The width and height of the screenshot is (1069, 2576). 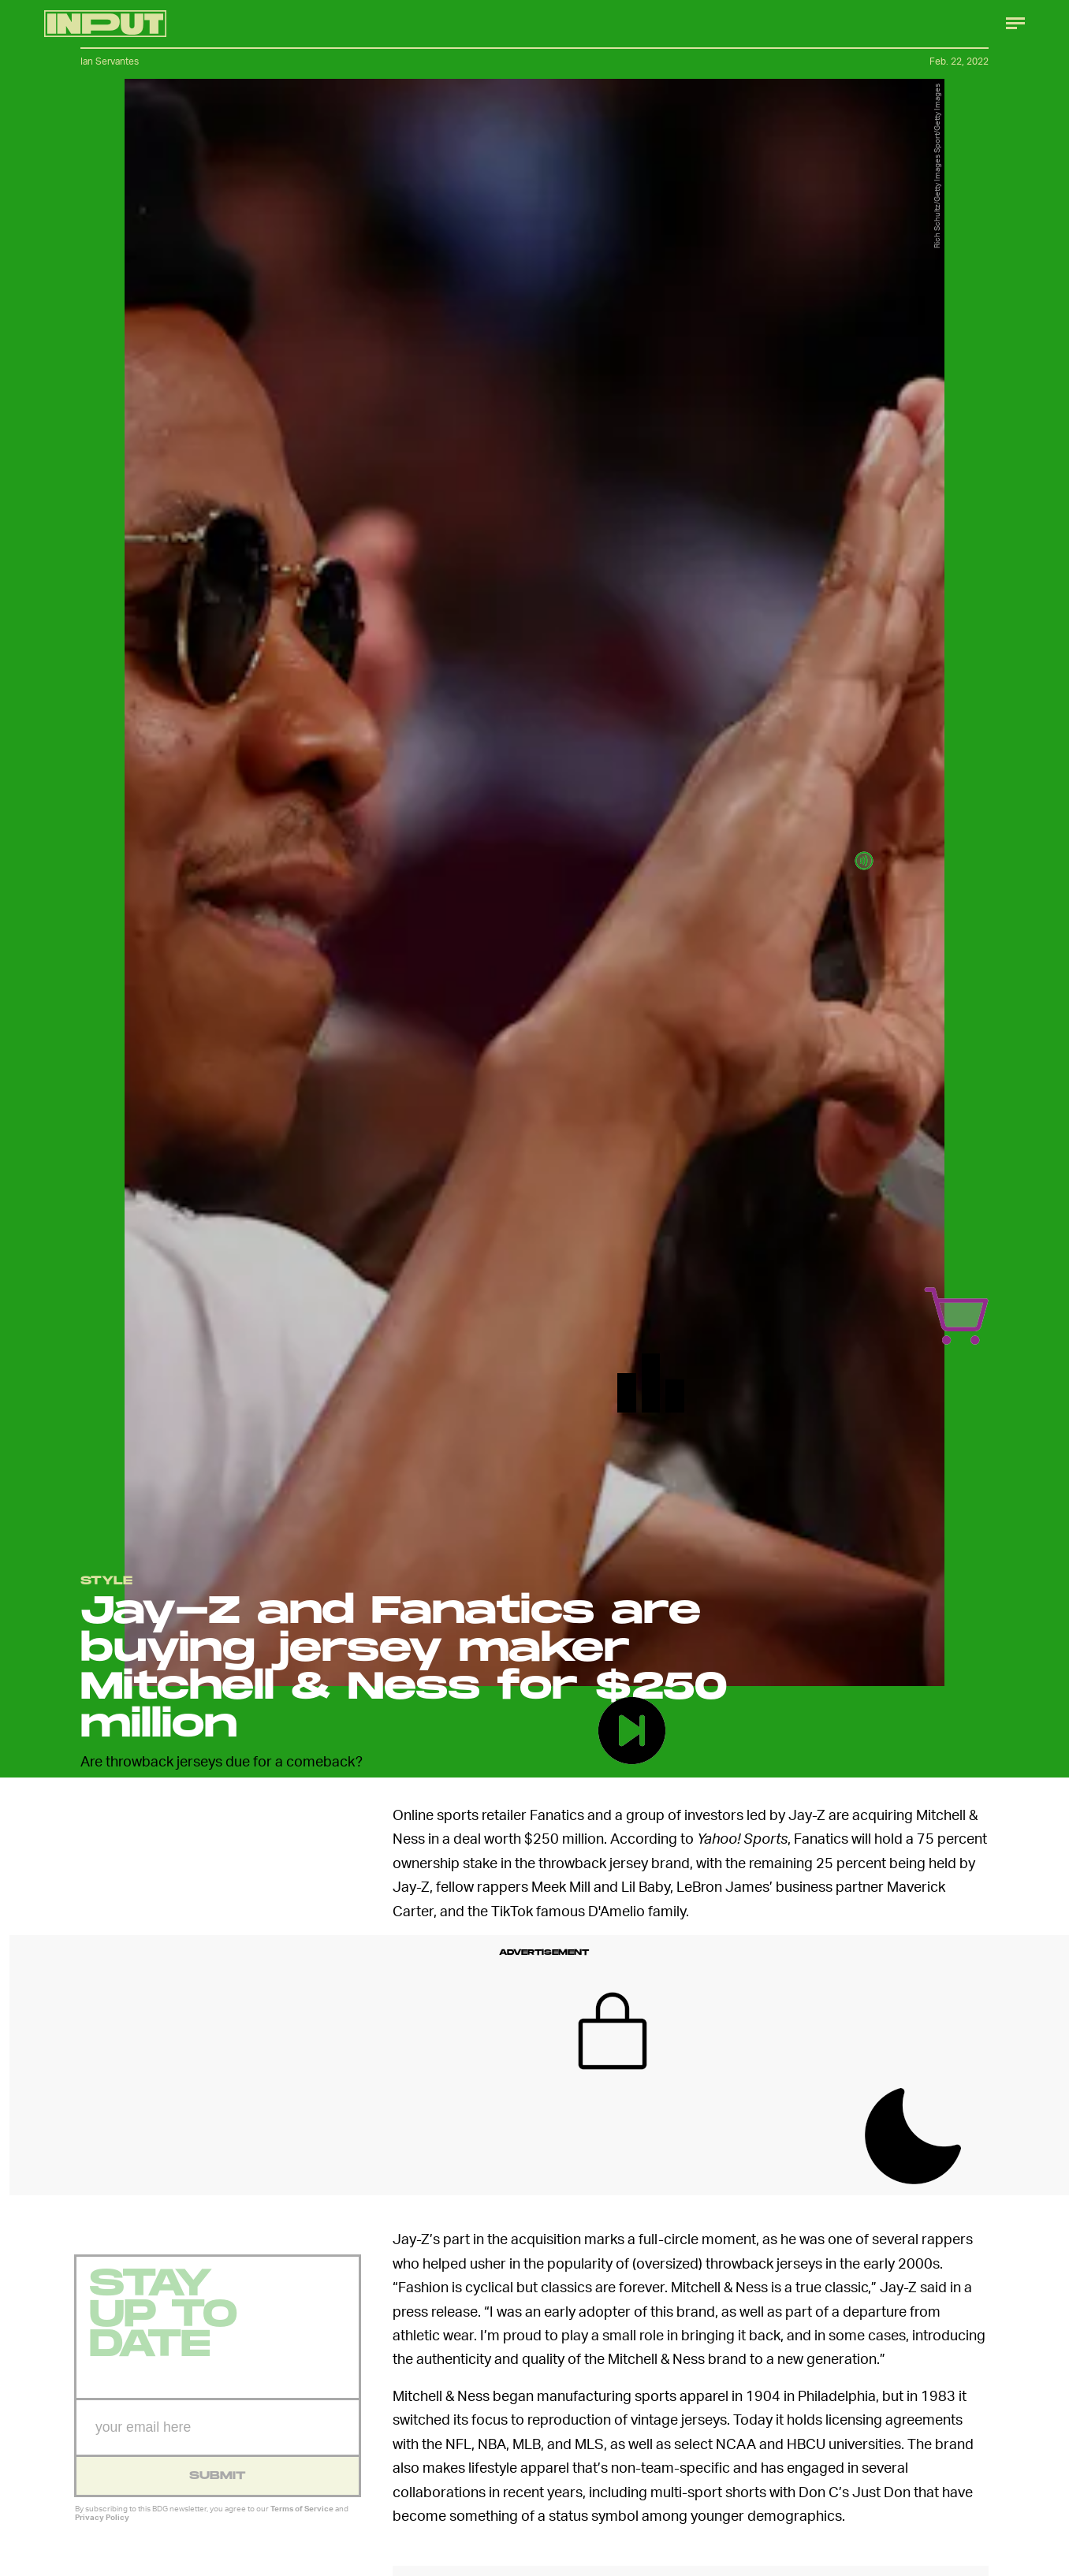 I want to click on view leaderboard rankings, so click(x=650, y=1383).